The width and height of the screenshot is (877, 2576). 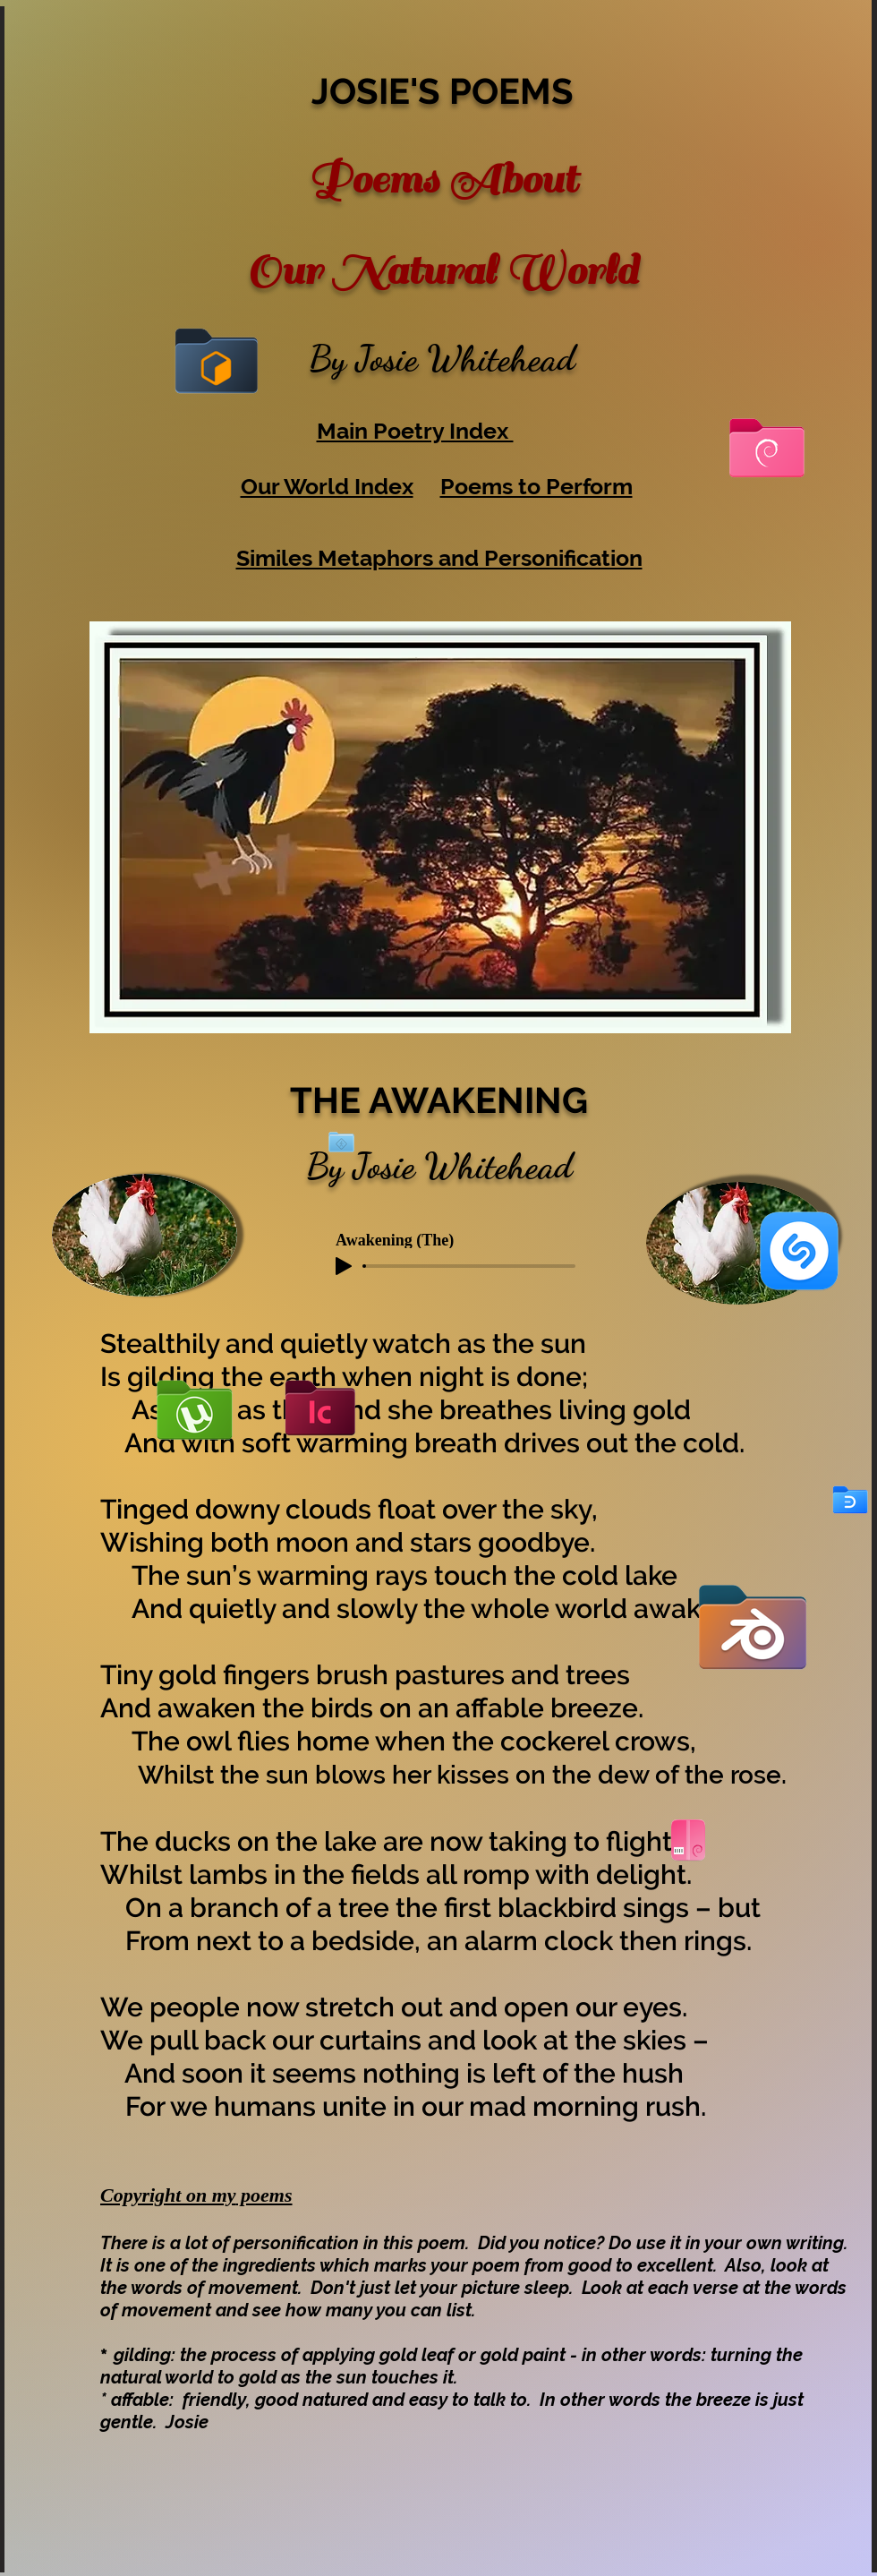 I want to click on folder containing adobe incopy files, so click(x=319, y=1409).